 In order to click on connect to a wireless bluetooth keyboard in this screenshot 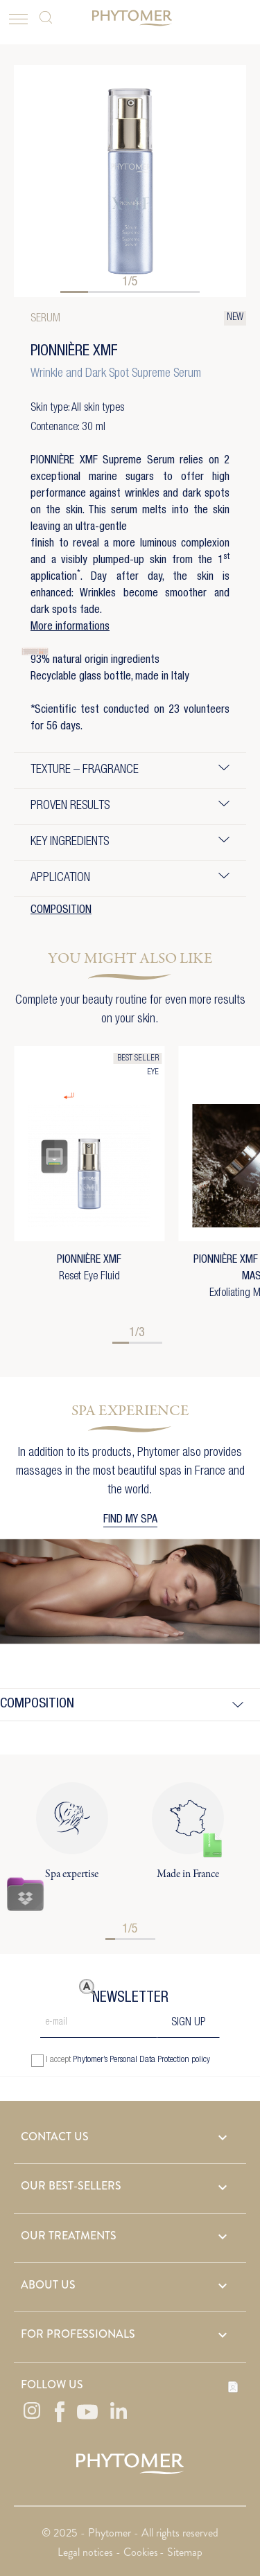, I will do `click(35, 651)`.